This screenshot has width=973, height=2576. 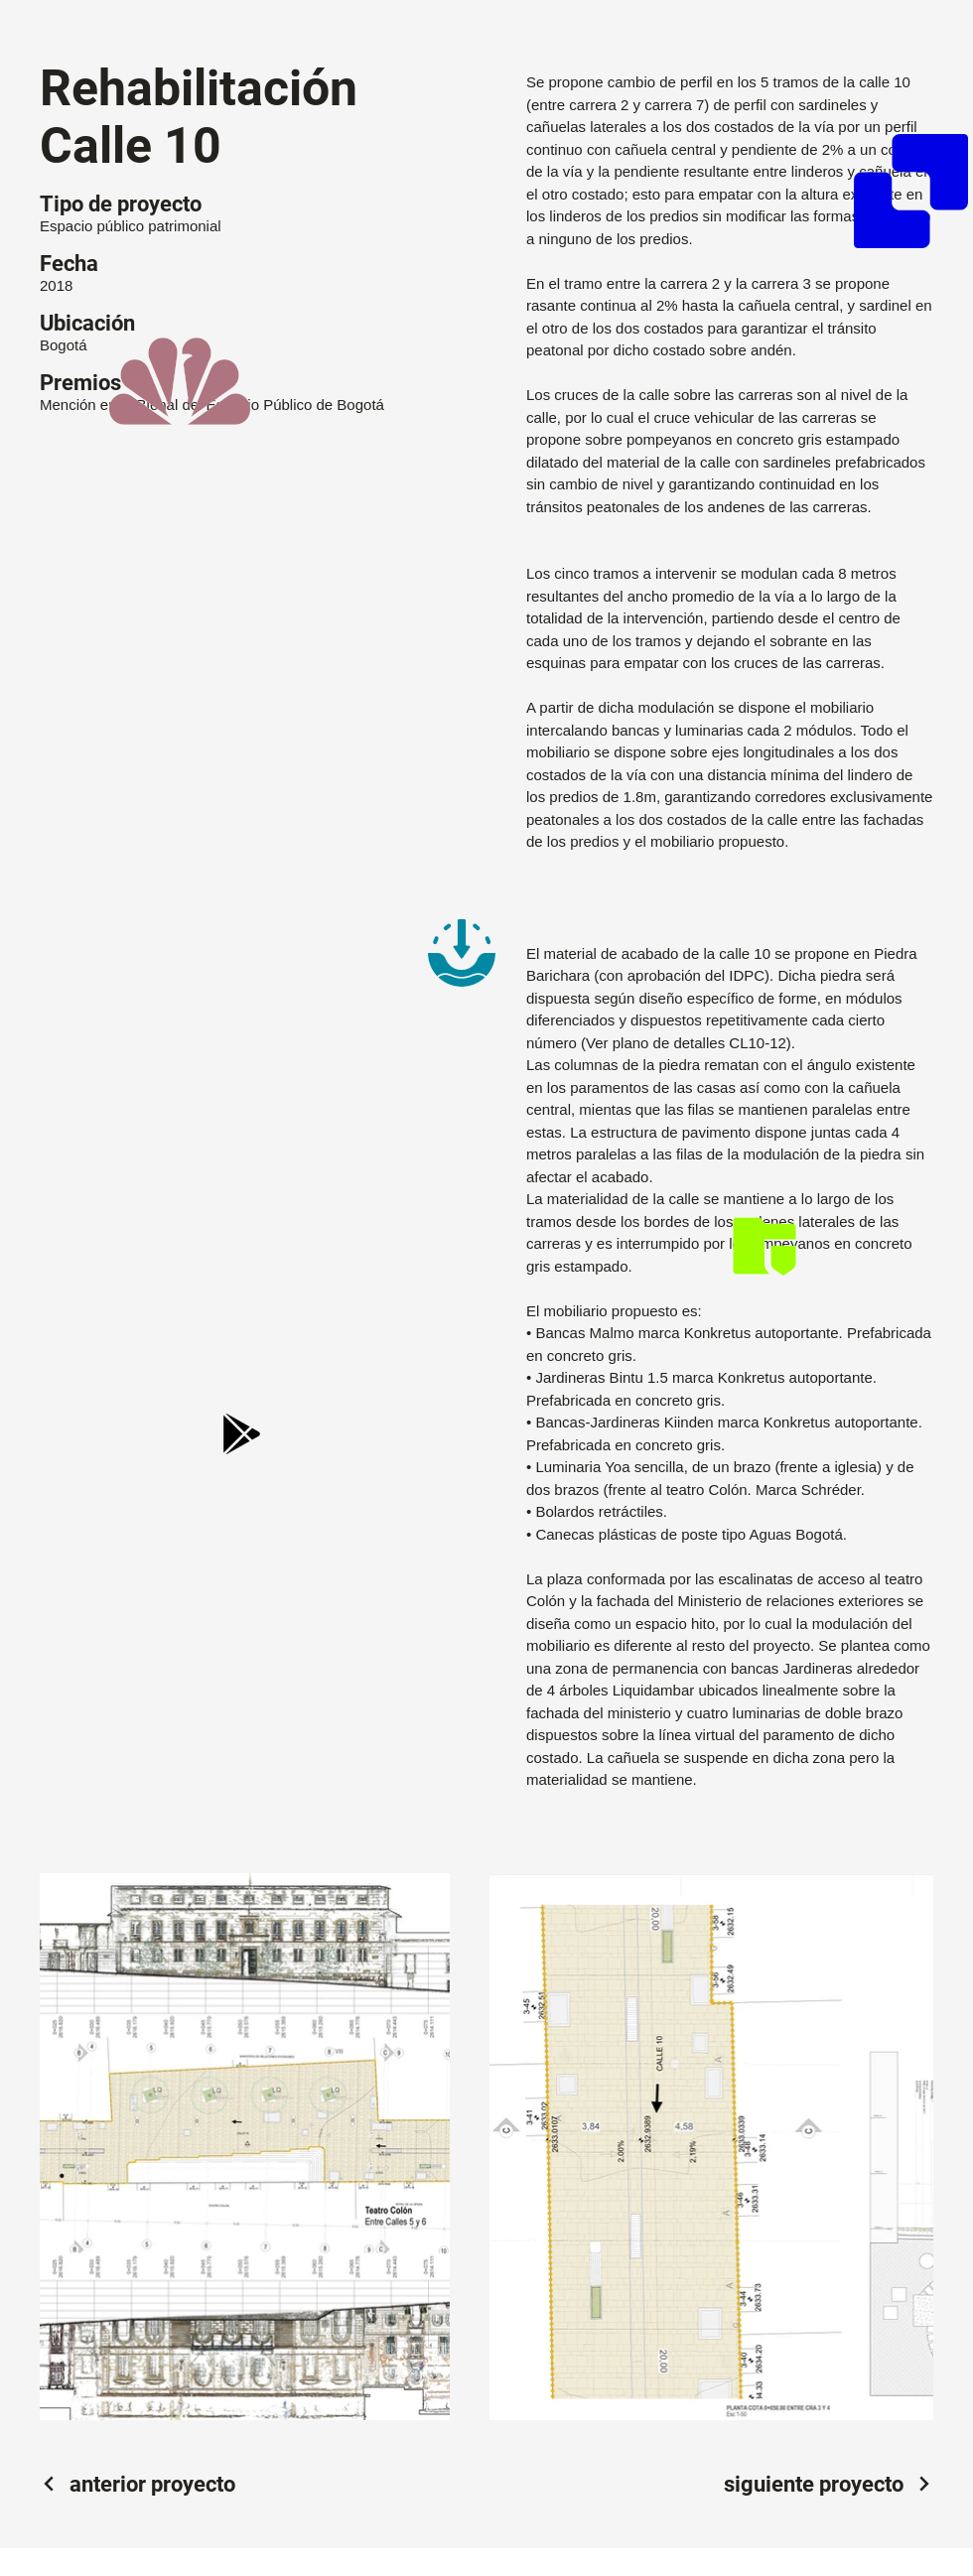 I want to click on access protected or secure files, so click(x=764, y=1246).